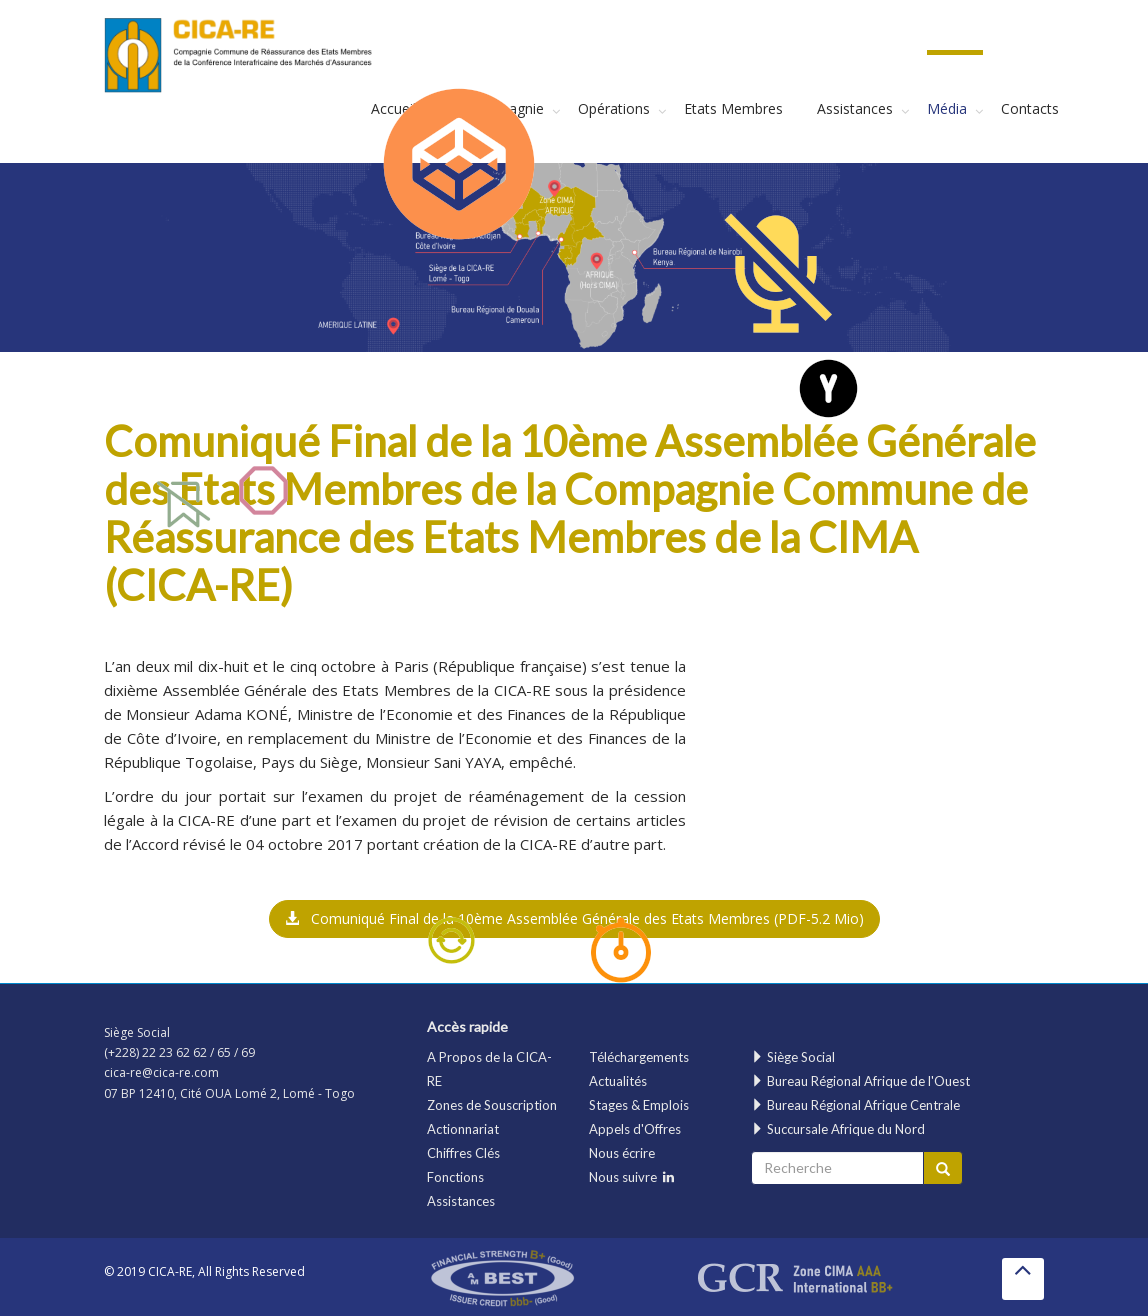 The image size is (1148, 1316). Describe the element at coordinates (451, 940) in the screenshot. I see `sync data with cloud or server` at that location.